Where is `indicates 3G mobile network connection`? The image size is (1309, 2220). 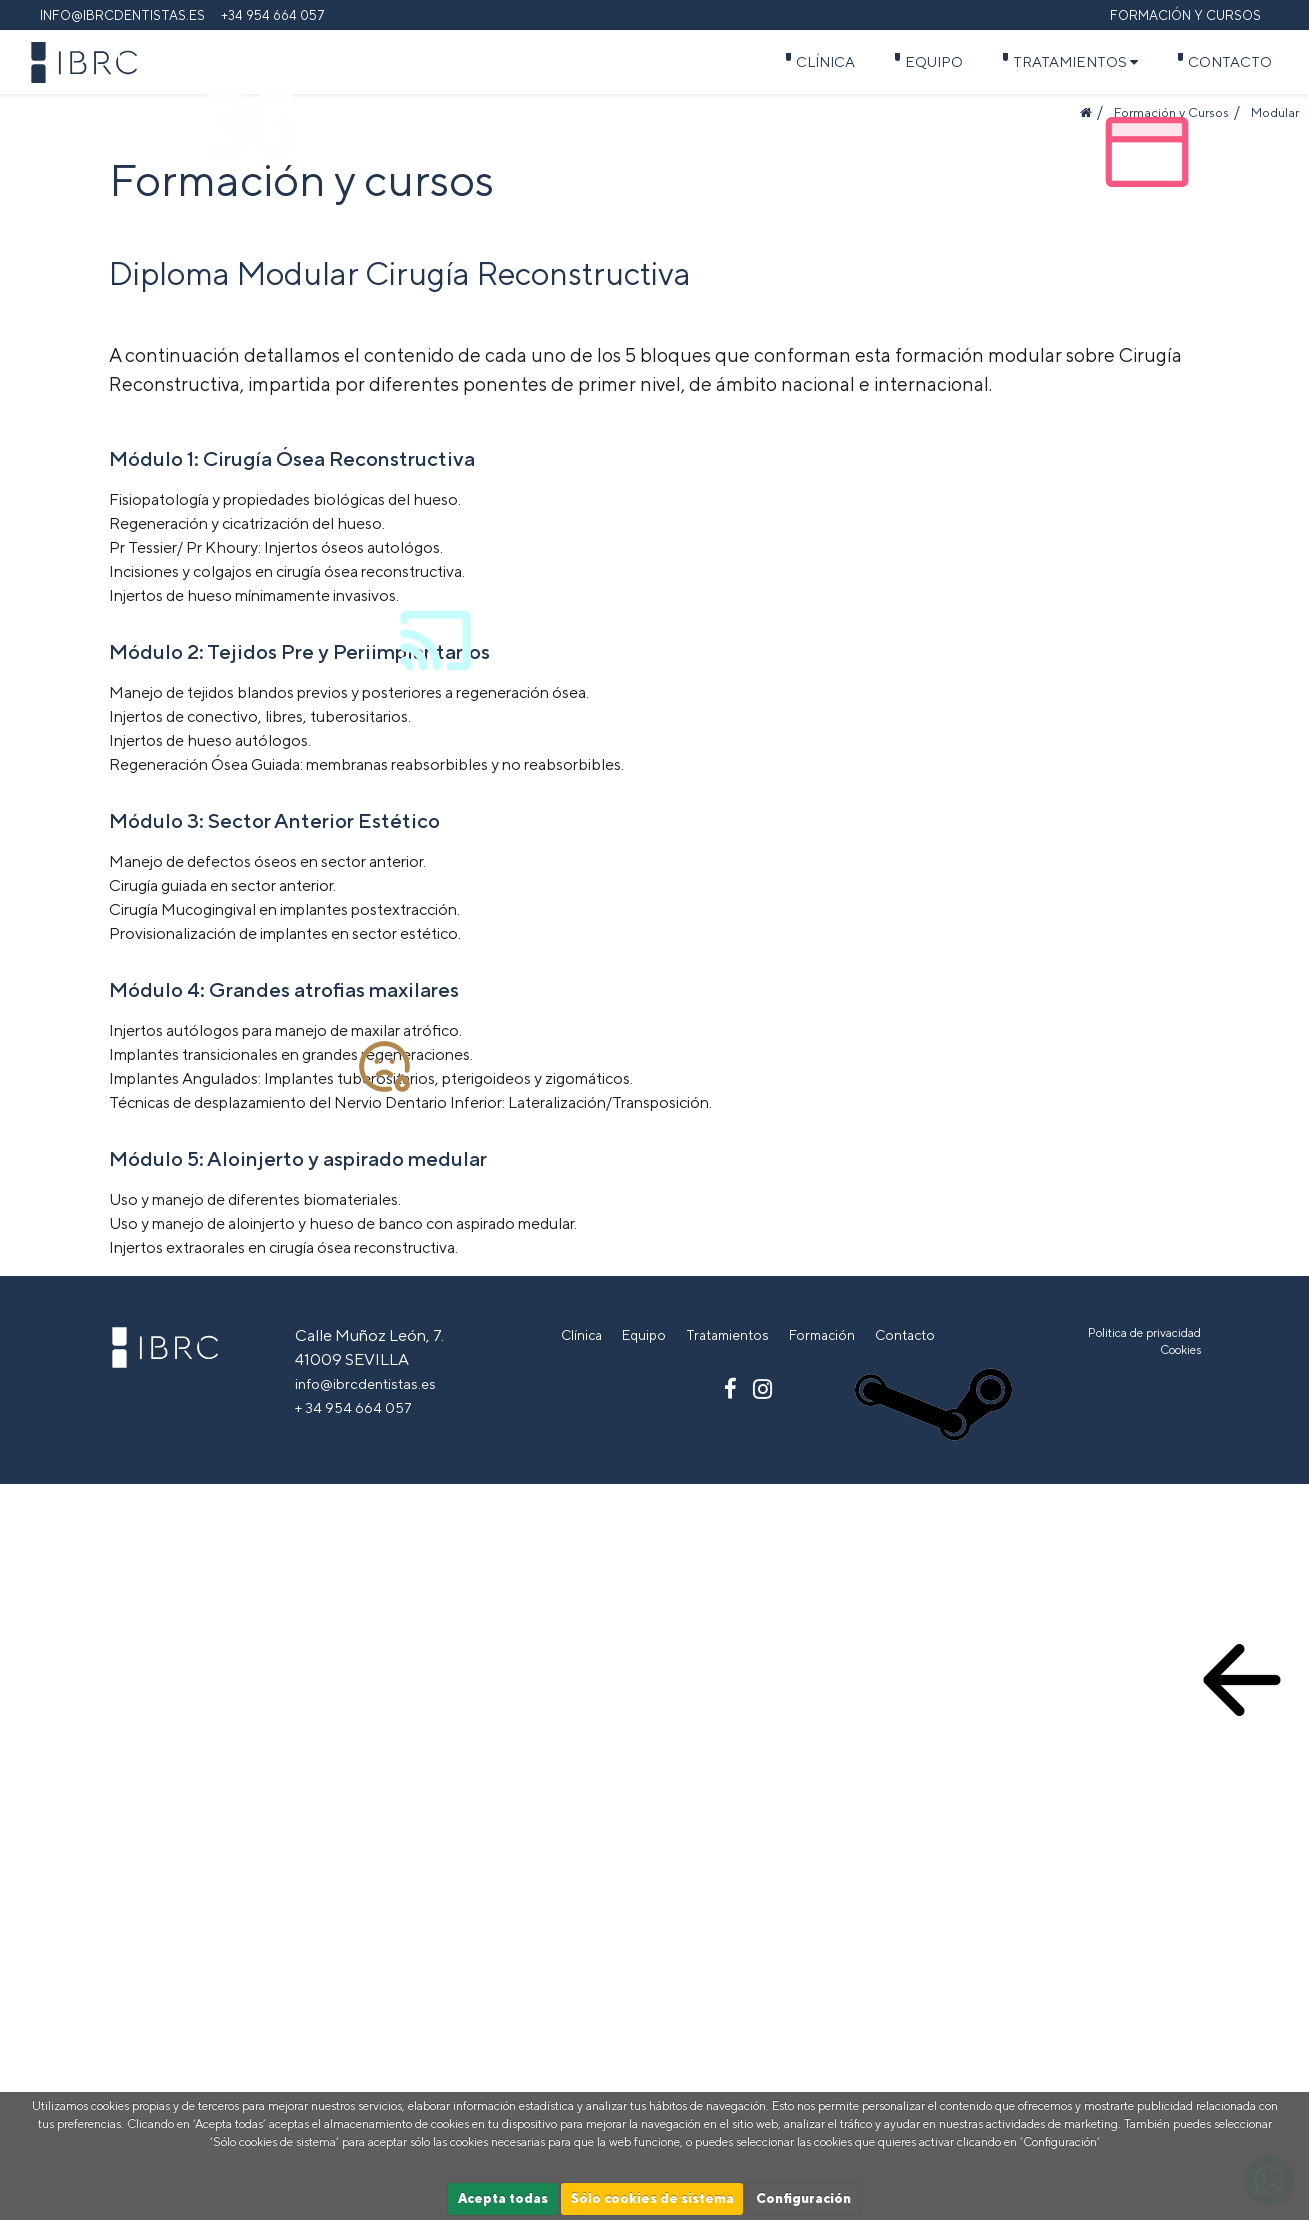 indicates 3G mobile network connection is located at coordinates (252, 123).